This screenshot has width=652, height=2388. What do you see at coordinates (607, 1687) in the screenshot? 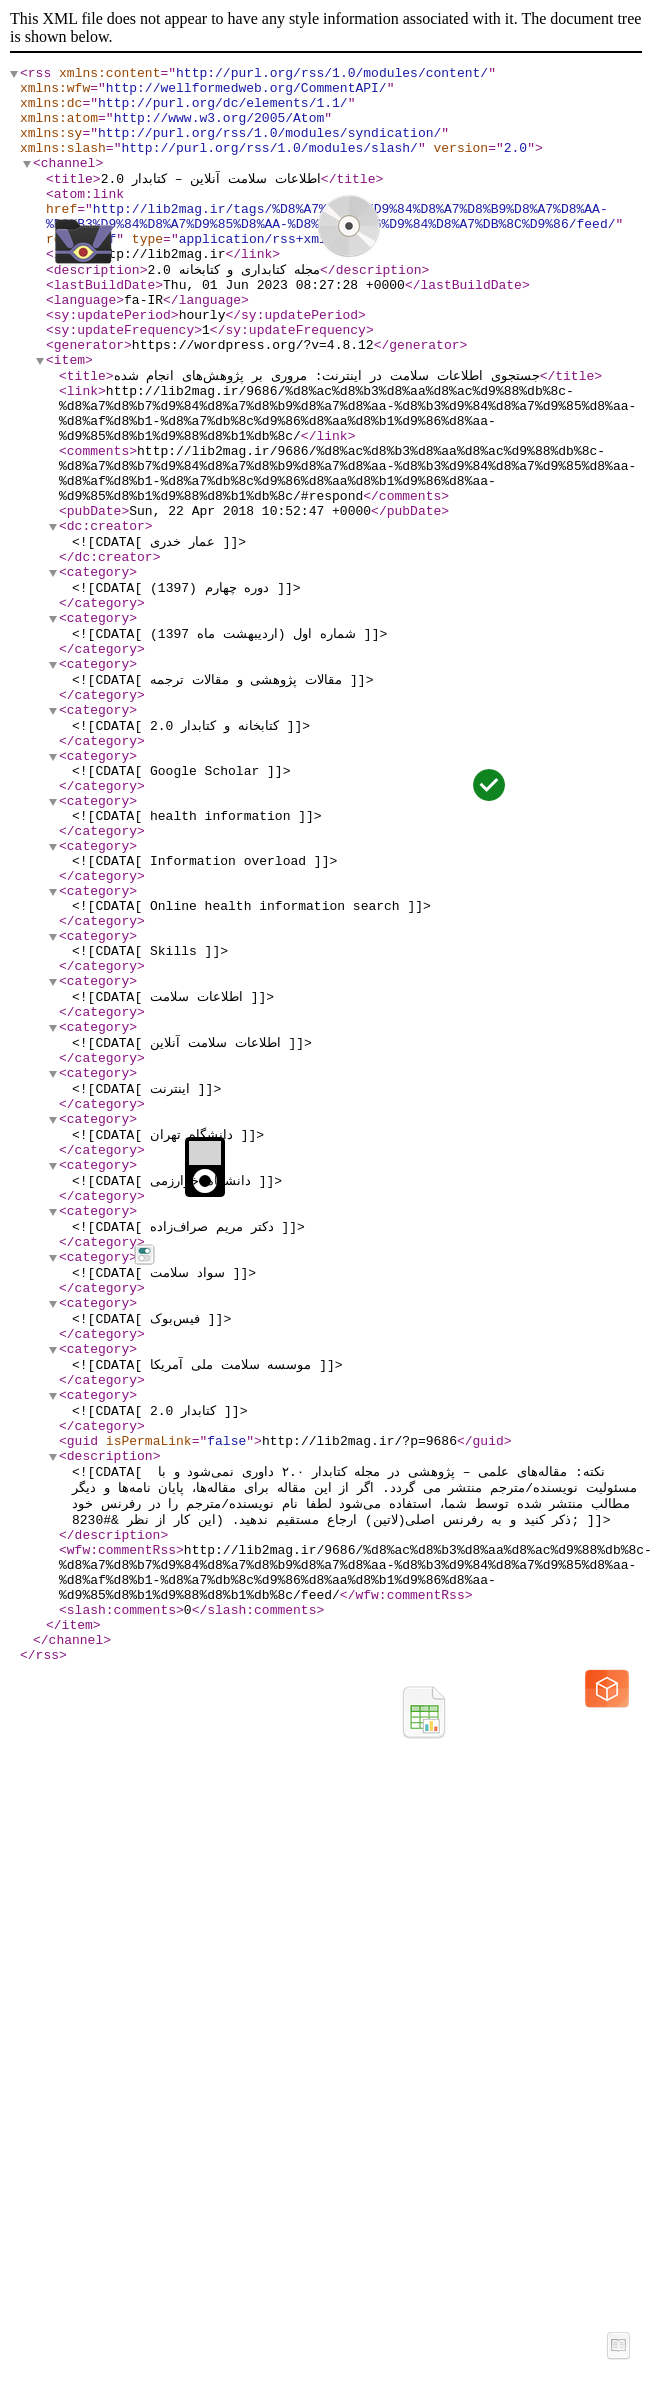
I see `3D model file in STL binary format` at bounding box center [607, 1687].